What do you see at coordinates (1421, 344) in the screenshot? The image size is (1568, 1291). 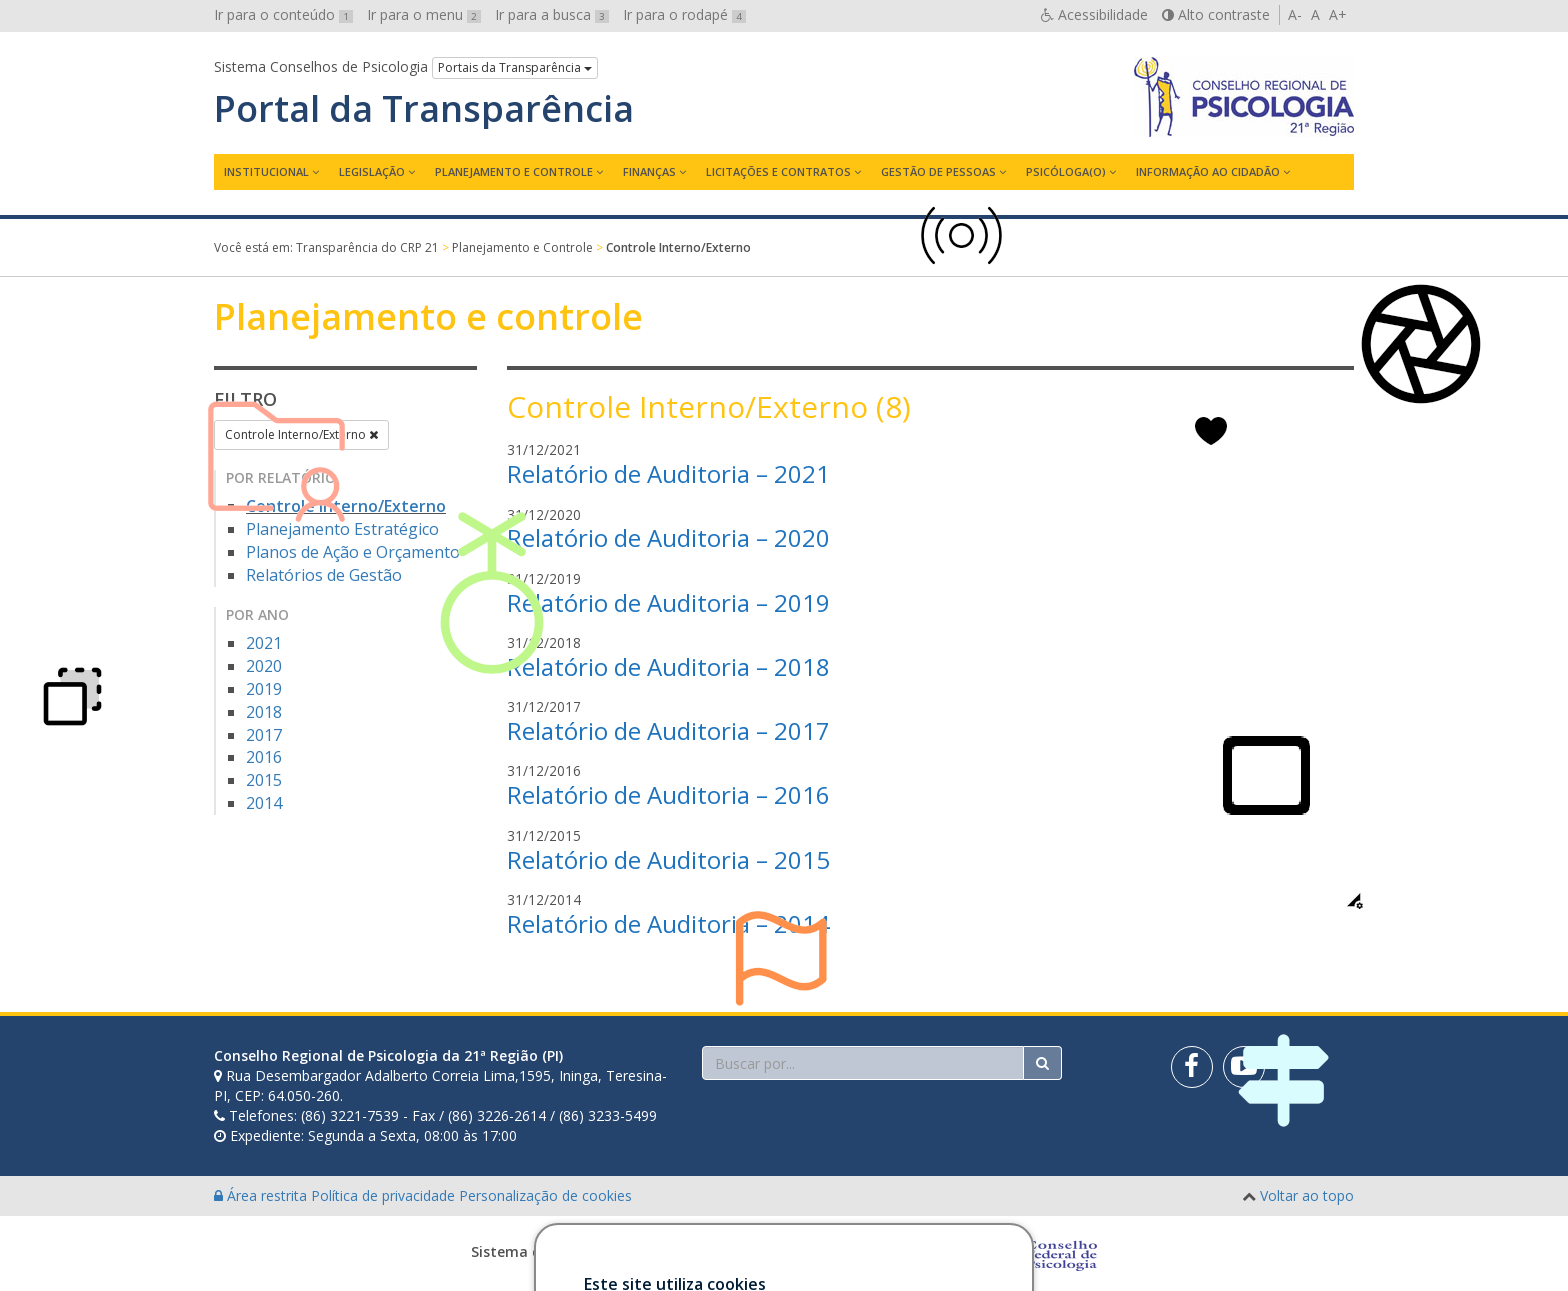 I see `adjust camera aperture settings` at bounding box center [1421, 344].